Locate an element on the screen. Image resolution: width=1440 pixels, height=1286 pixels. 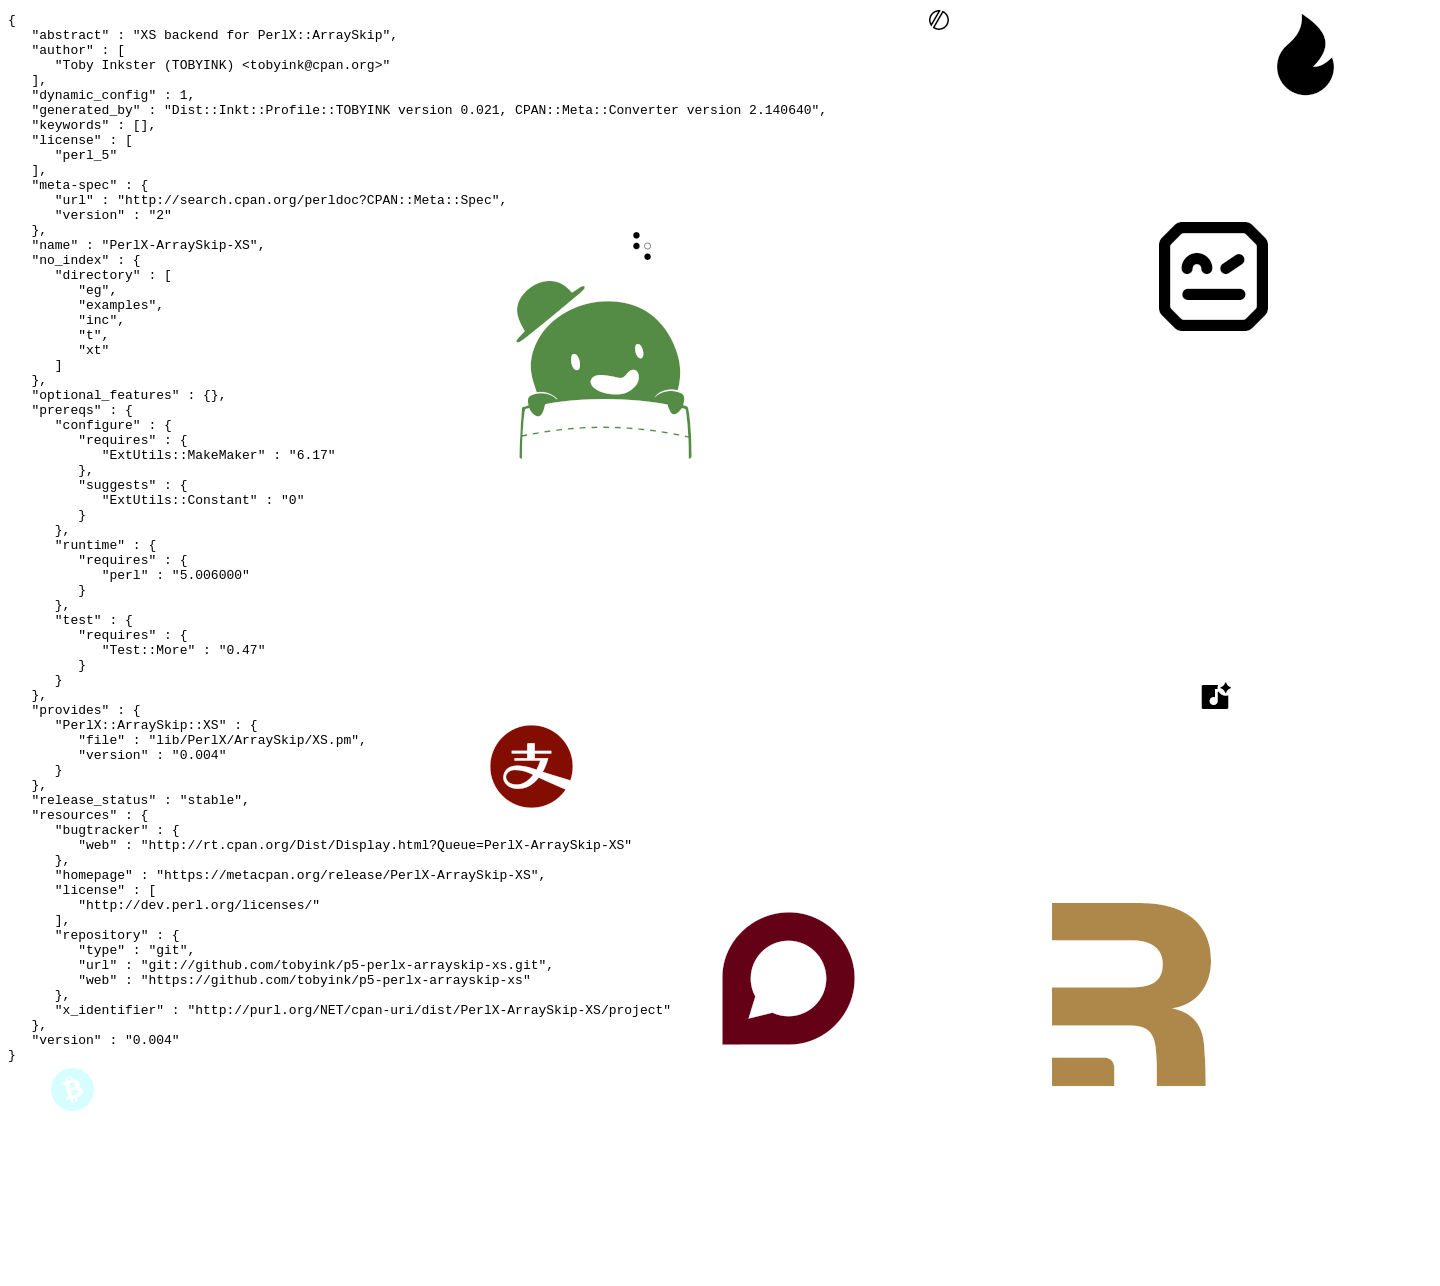
pay with alipay is located at coordinates (531, 766).